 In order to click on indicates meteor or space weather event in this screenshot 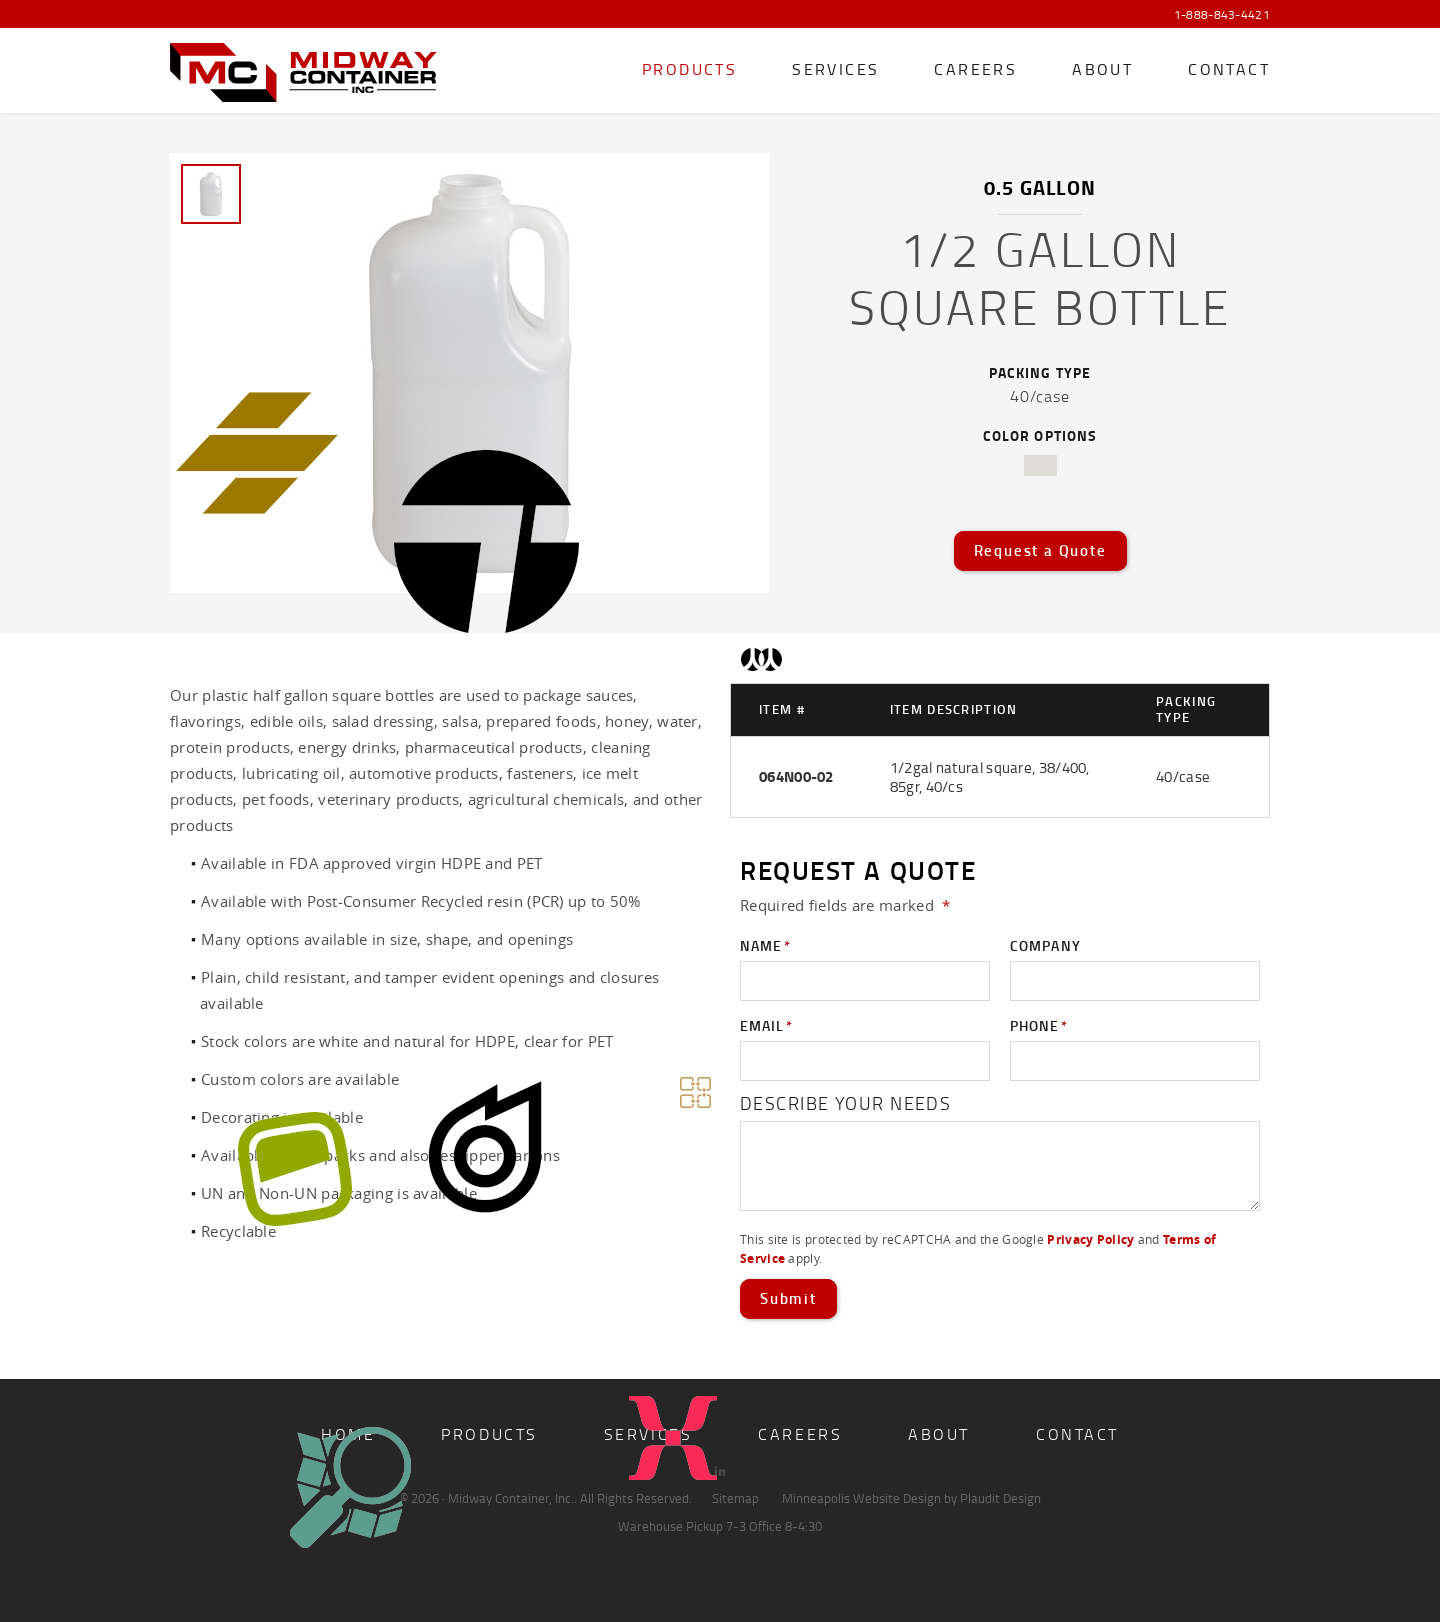, I will do `click(485, 1150)`.